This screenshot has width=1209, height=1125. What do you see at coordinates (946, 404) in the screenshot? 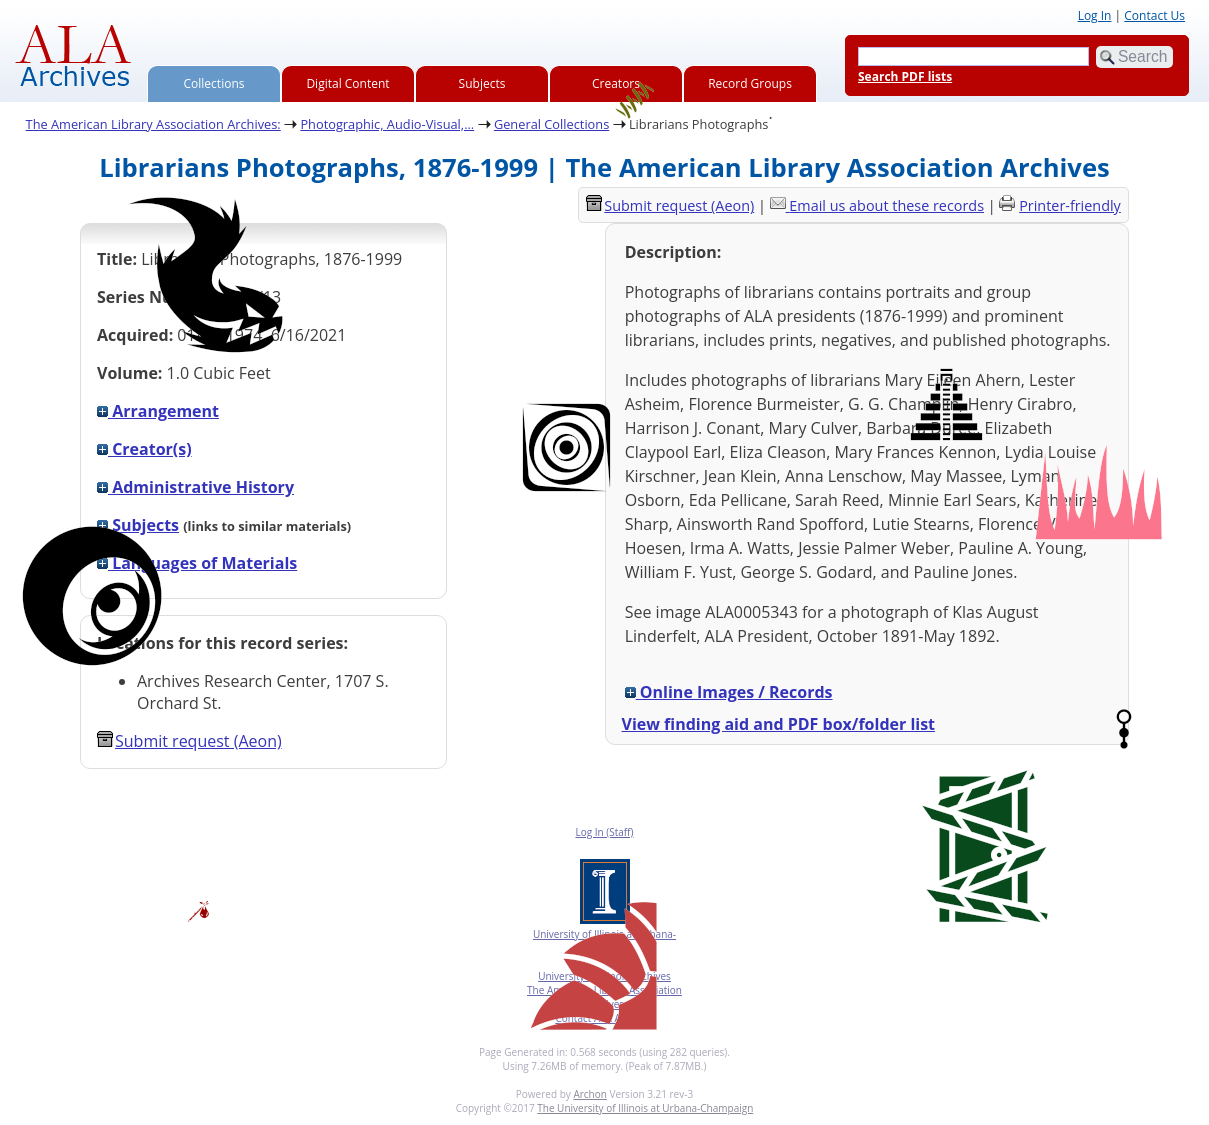
I see `explore ancient civilizations or history content` at bounding box center [946, 404].